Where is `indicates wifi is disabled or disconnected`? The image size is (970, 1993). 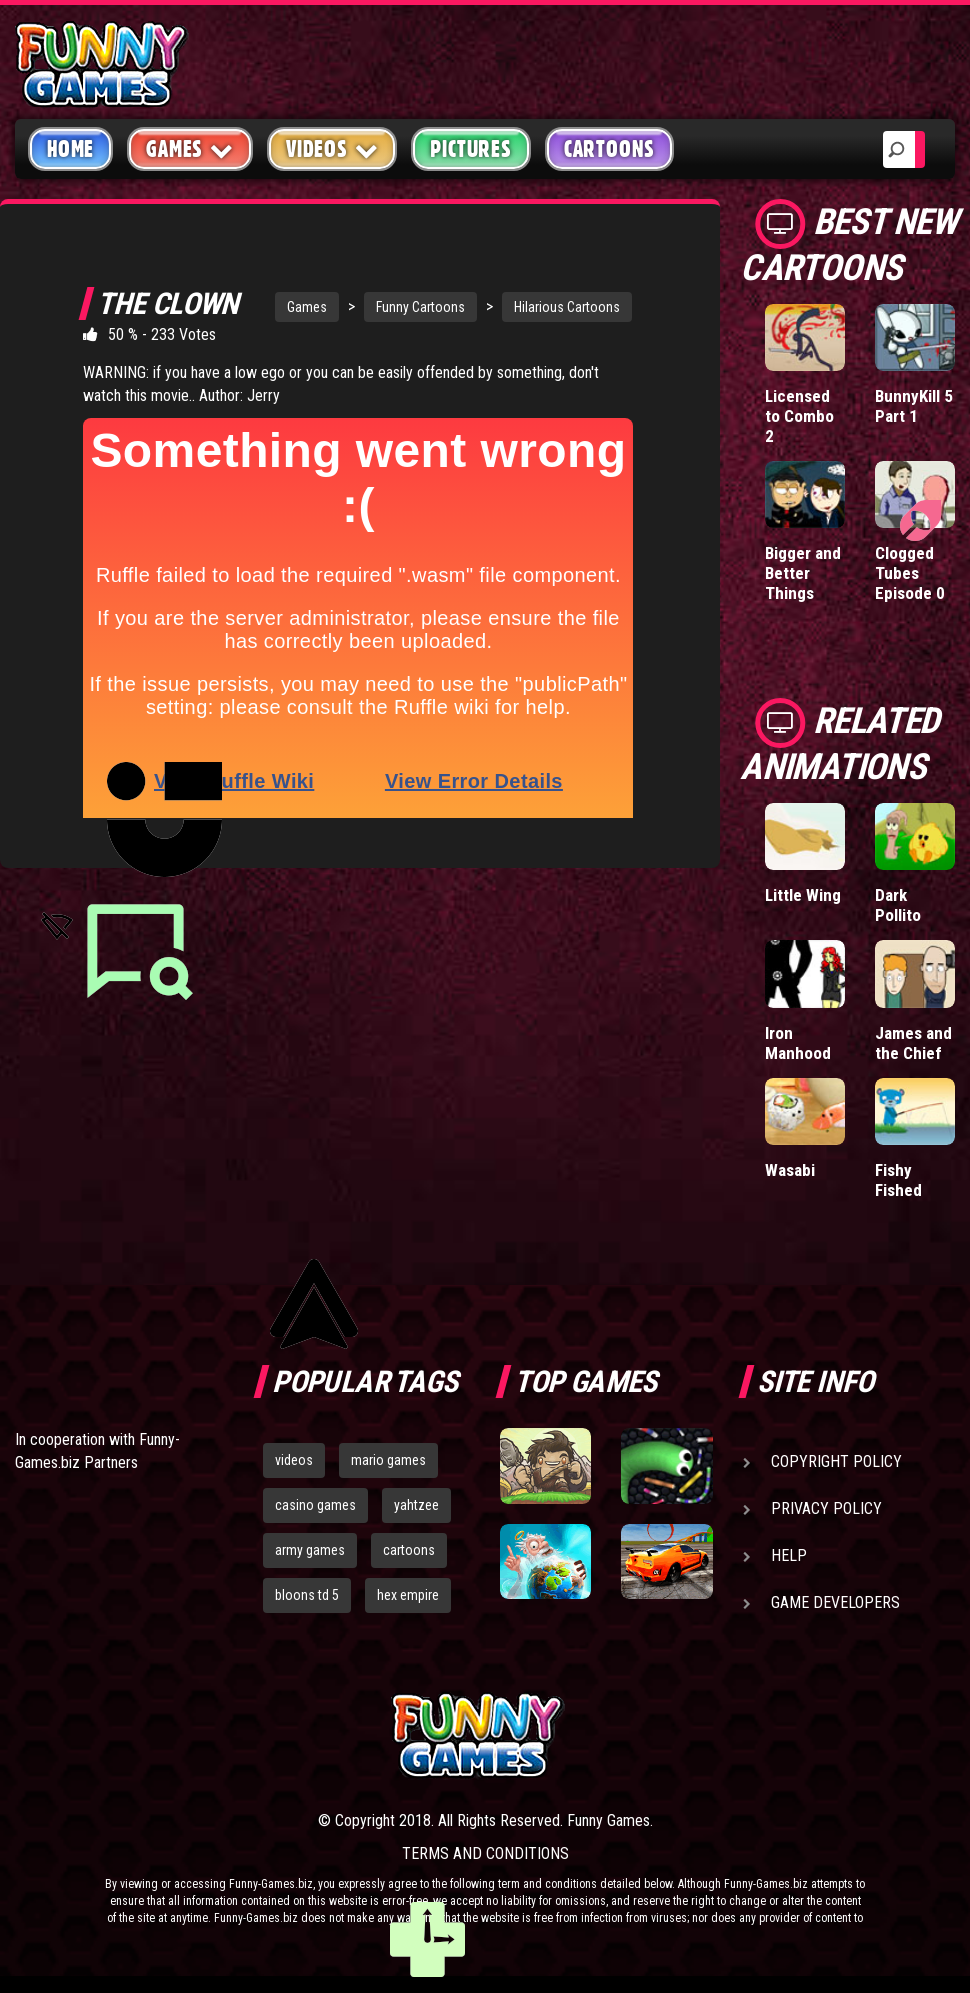
indicates wifi is disabled or disconnected is located at coordinates (57, 927).